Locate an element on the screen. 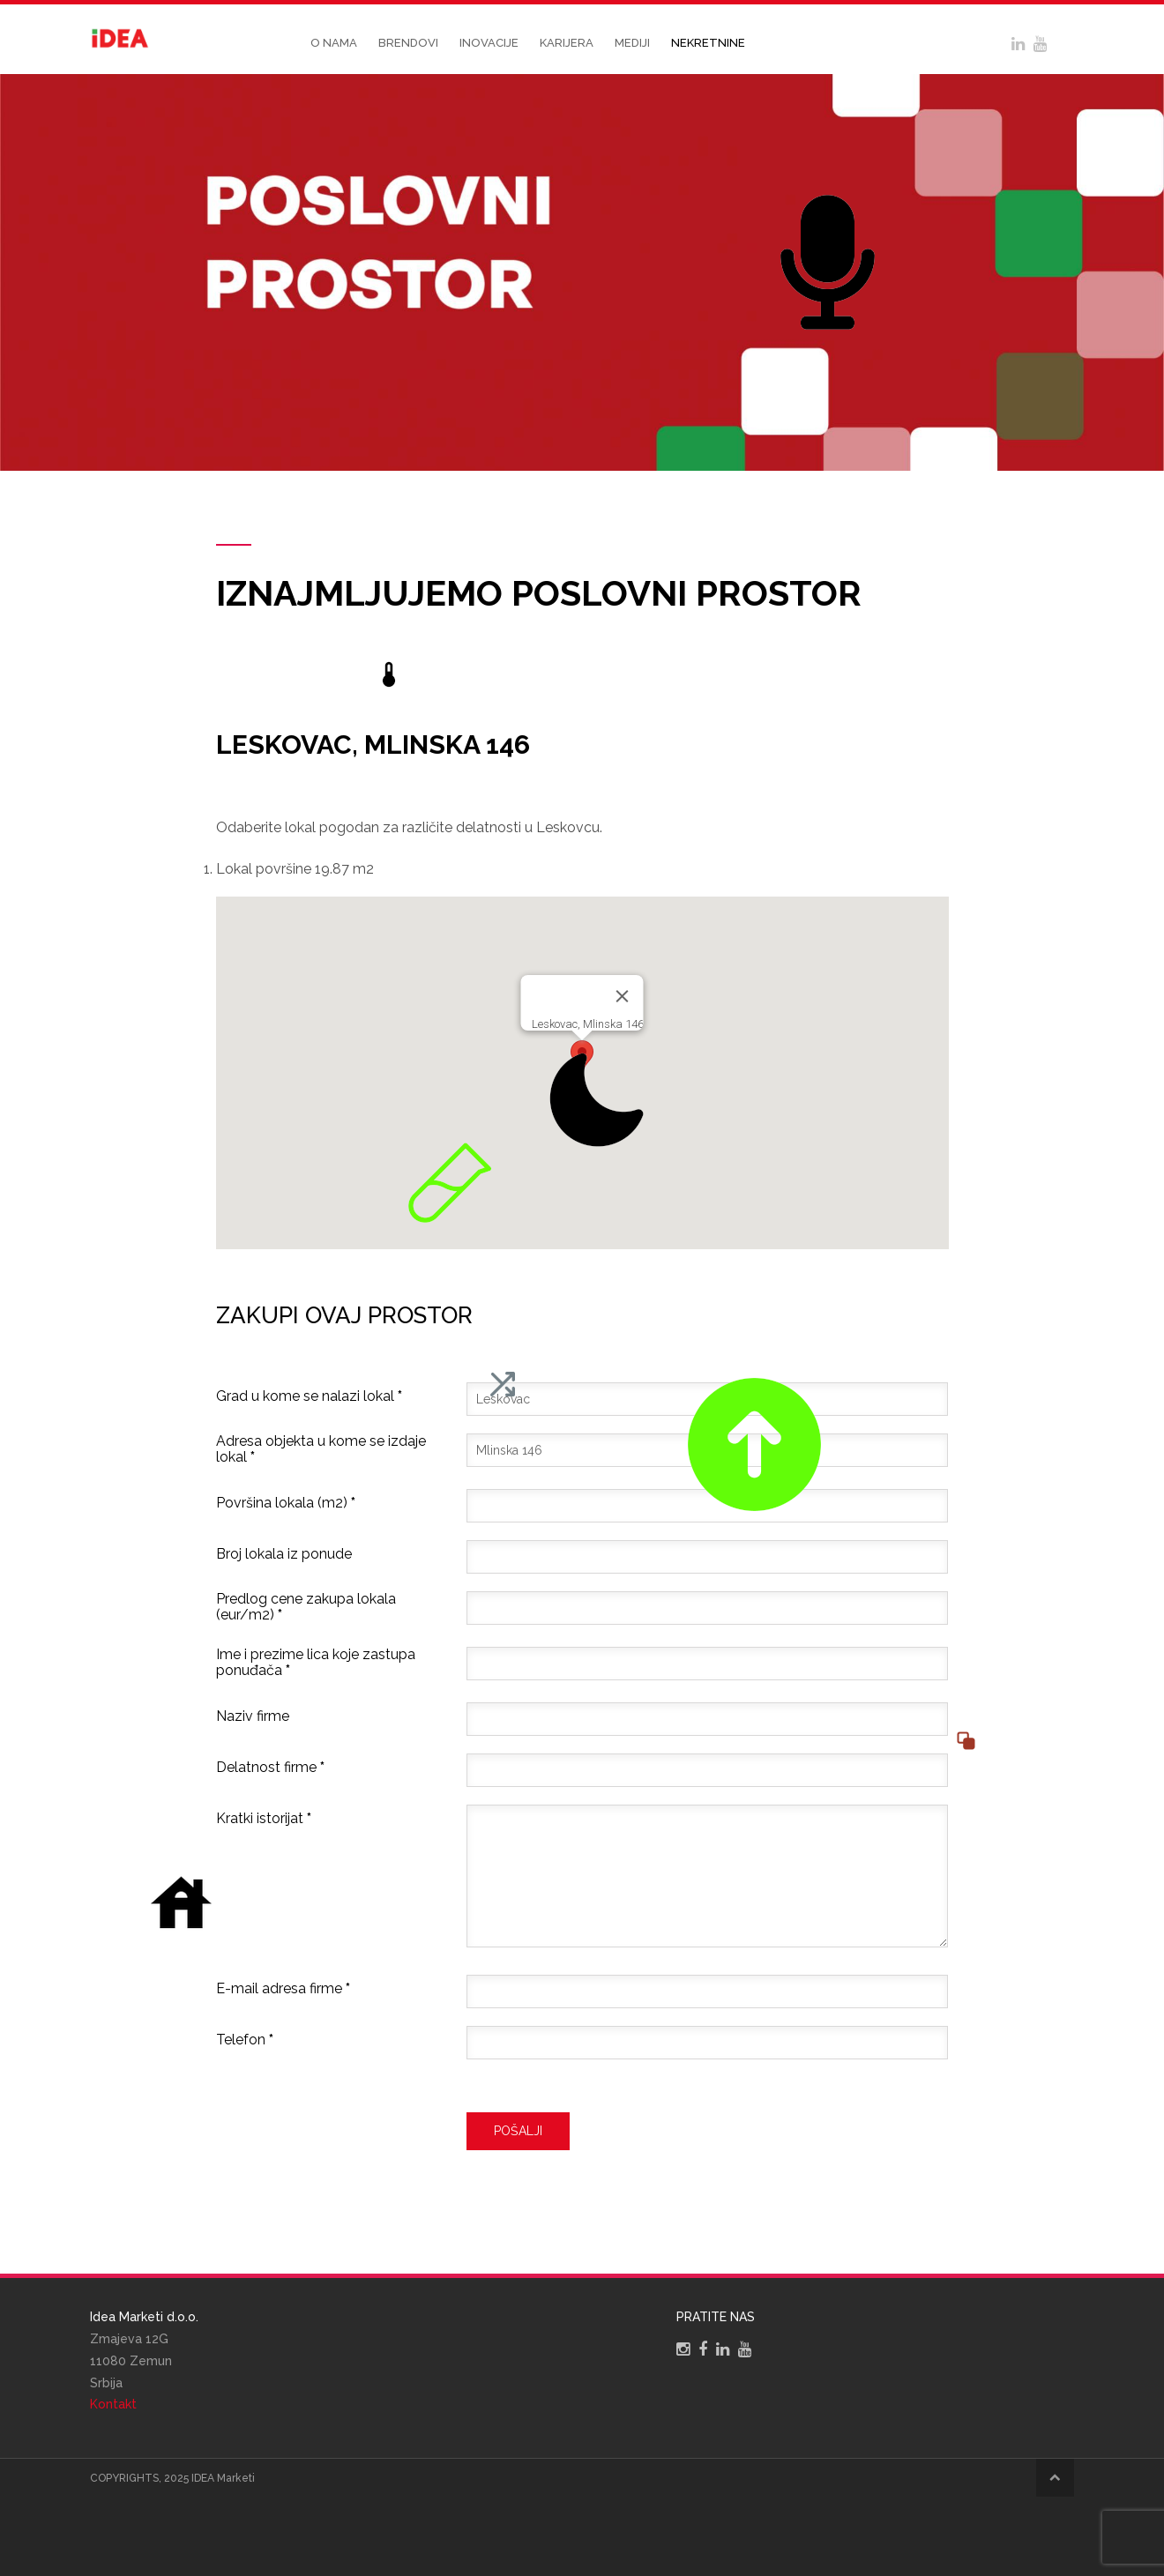 Image resolution: width=1164 pixels, height=2576 pixels. scroll to top of page is located at coordinates (754, 1444).